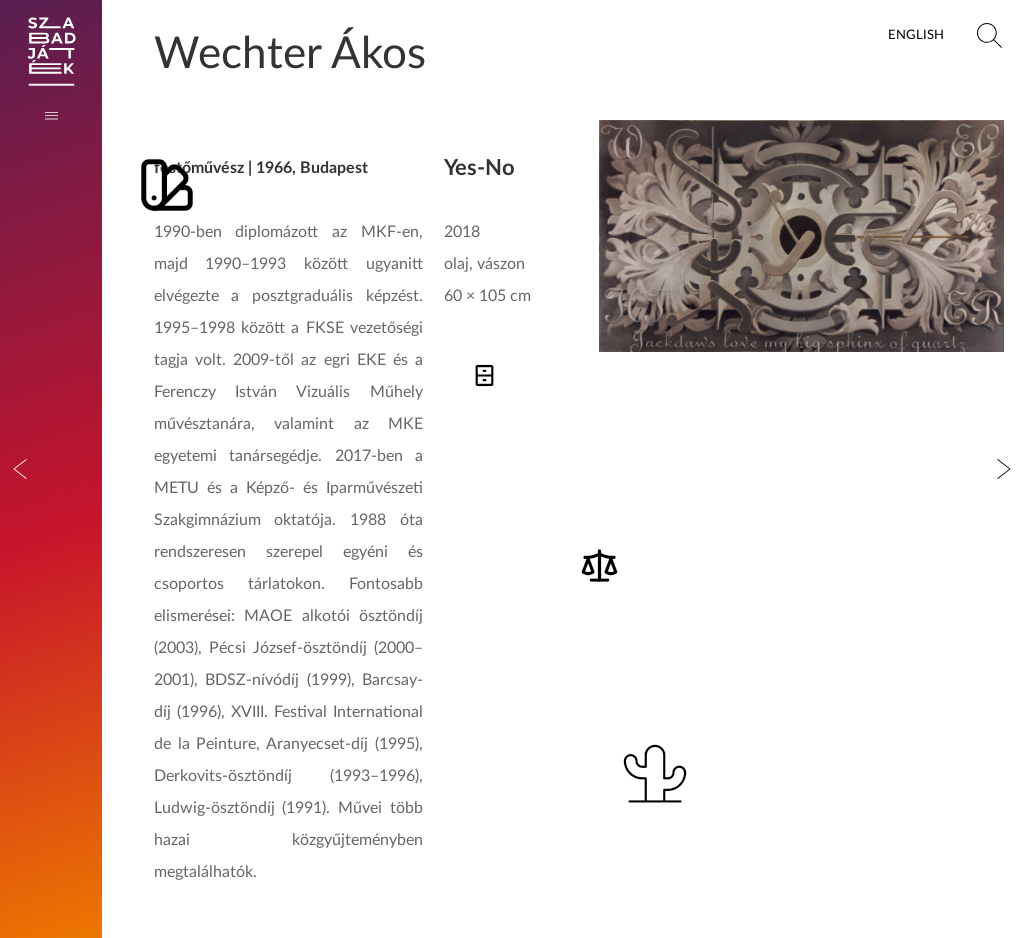  I want to click on access legal or terms of service settings, so click(599, 565).